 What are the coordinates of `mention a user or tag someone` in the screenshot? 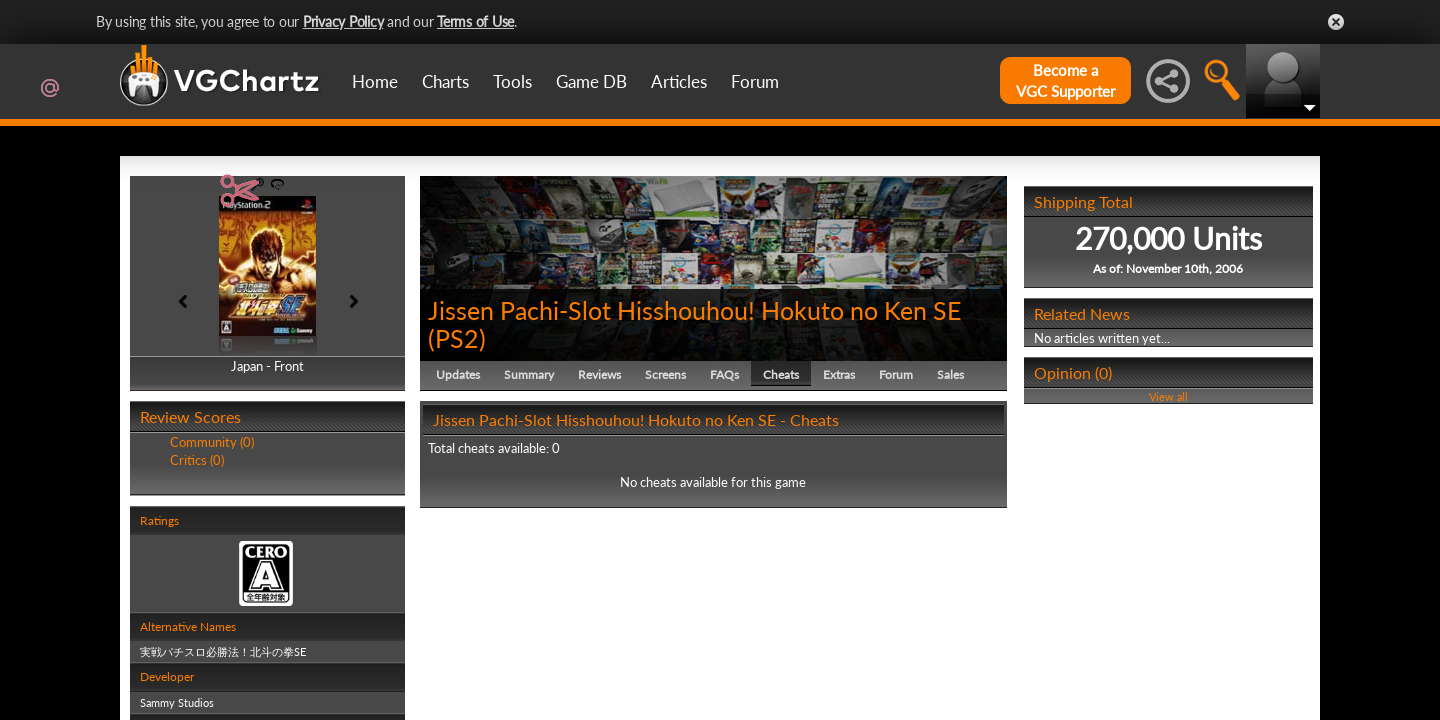 It's located at (50, 88).